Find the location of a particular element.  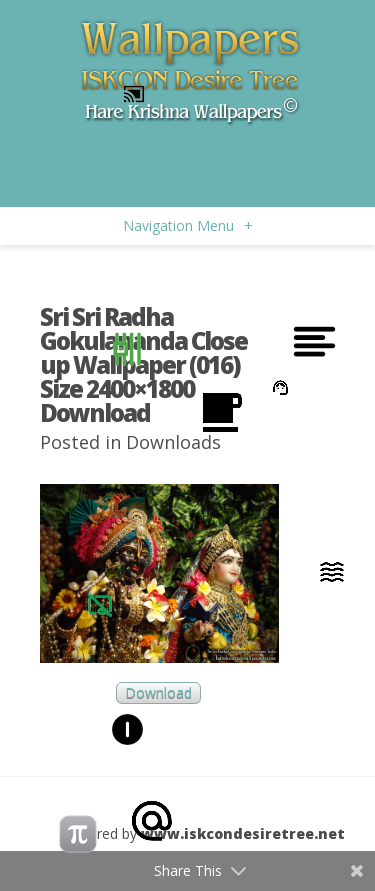

find nearby cafes or coffee shops is located at coordinates (220, 412).